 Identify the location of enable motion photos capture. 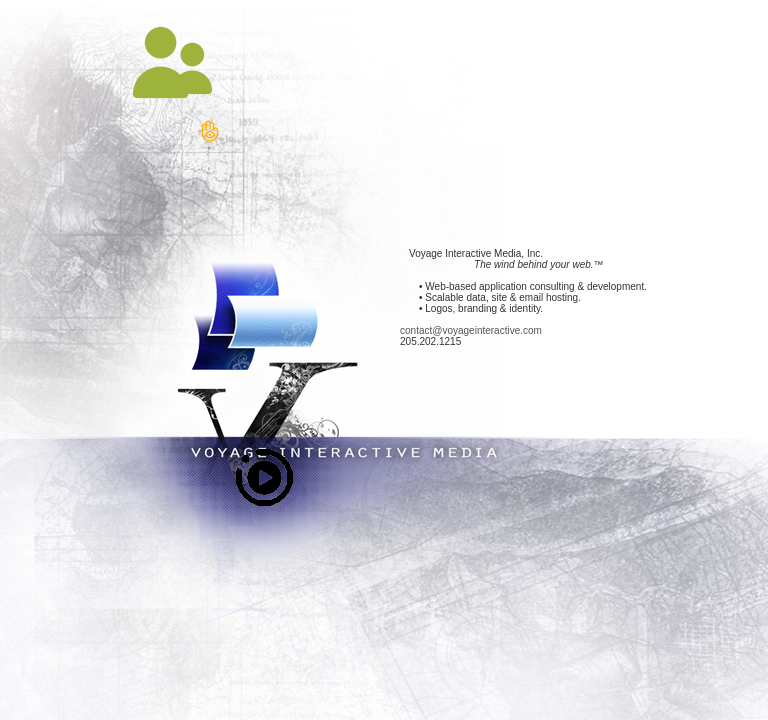
(264, 477).